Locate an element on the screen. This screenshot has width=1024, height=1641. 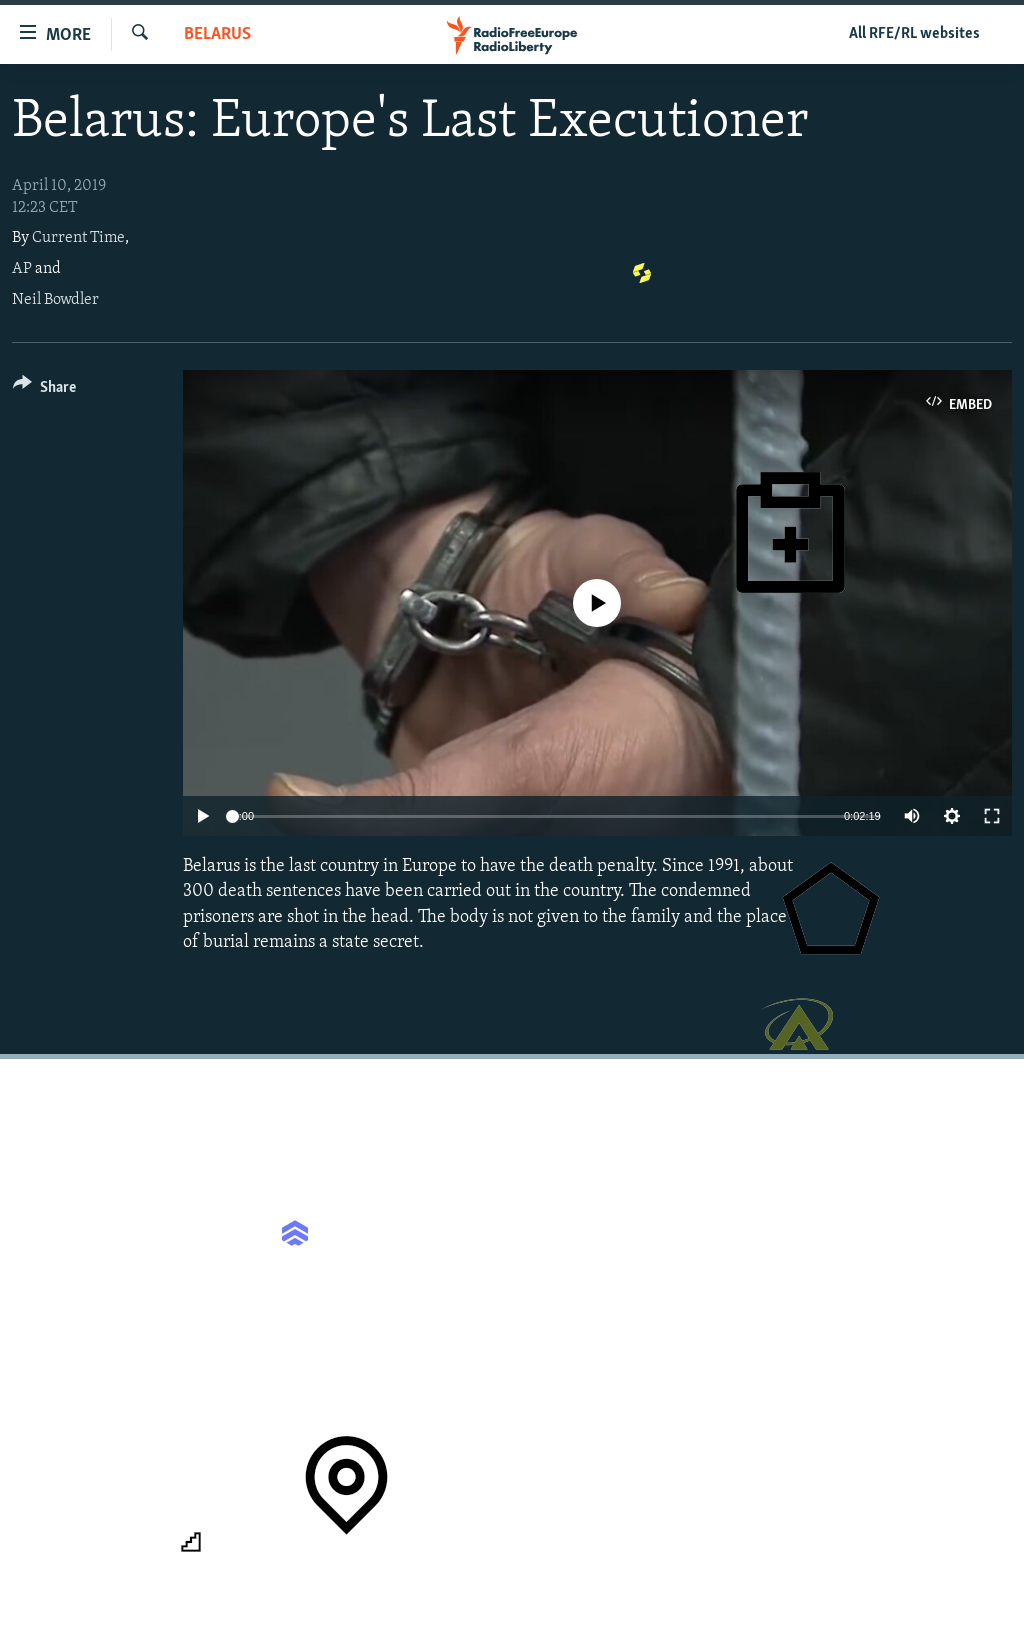
mark a location on the map is located at coordinates (346, 1481).